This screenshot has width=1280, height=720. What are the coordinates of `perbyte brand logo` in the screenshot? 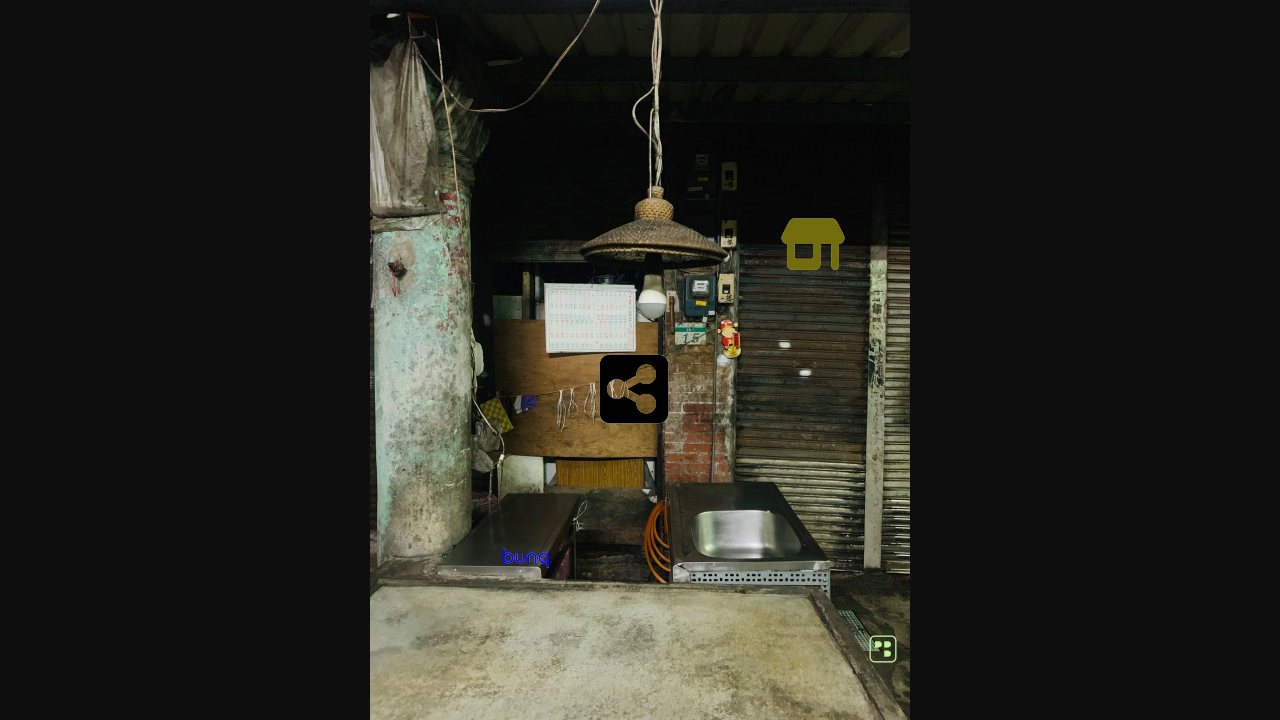 It's located at (883, 649).